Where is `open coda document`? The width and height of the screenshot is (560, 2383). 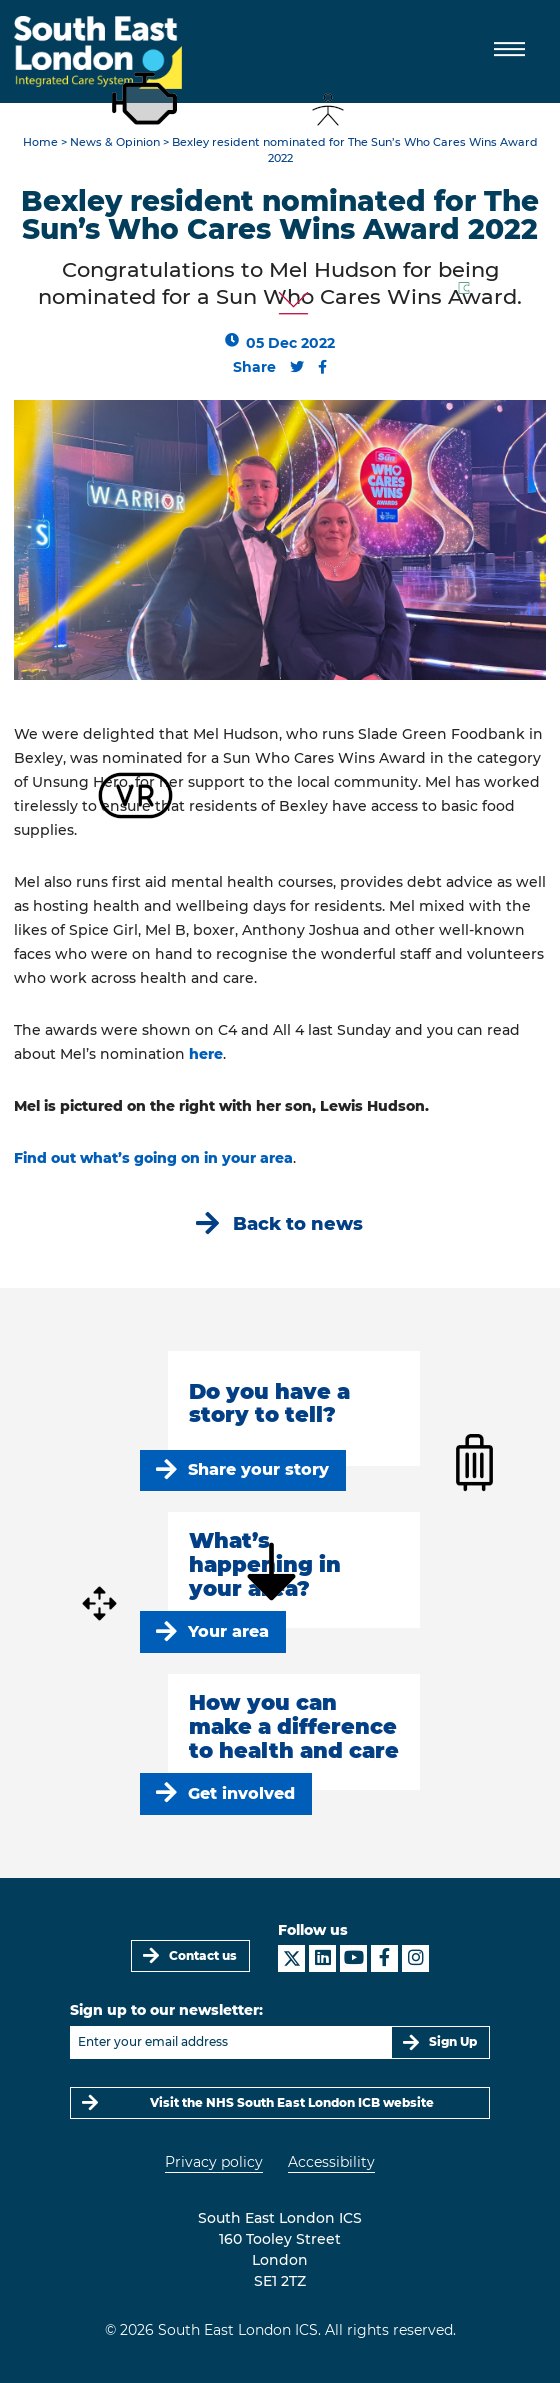
open coda document is located at coordinates (464, 288).